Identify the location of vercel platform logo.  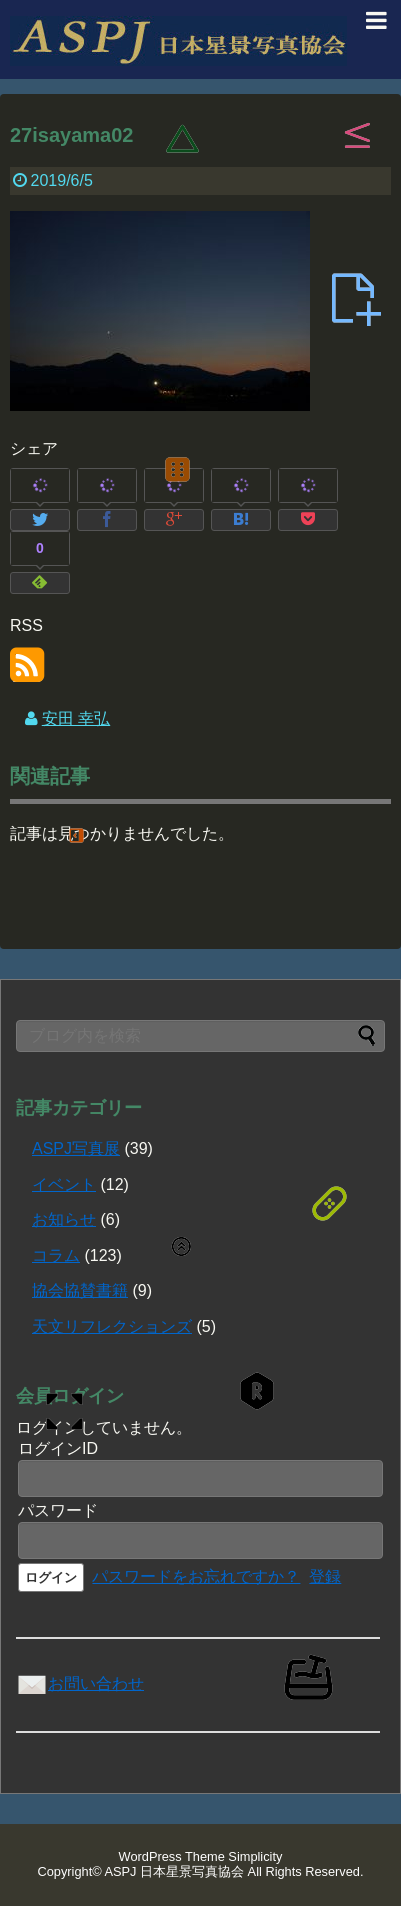
(182, 139).